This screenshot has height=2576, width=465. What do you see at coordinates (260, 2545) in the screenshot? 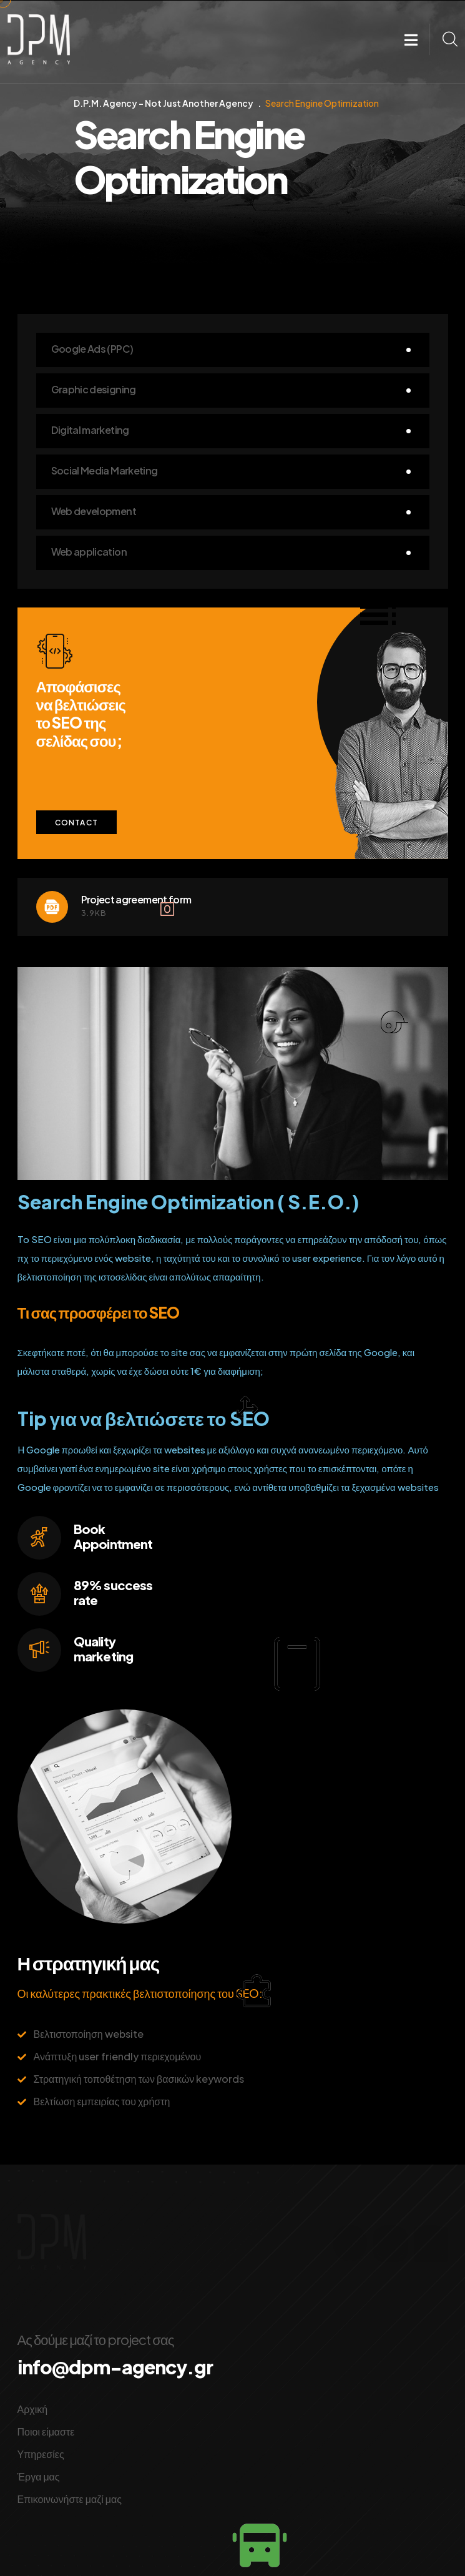
I see `view public transit options` at bounding box center [260, 2545].